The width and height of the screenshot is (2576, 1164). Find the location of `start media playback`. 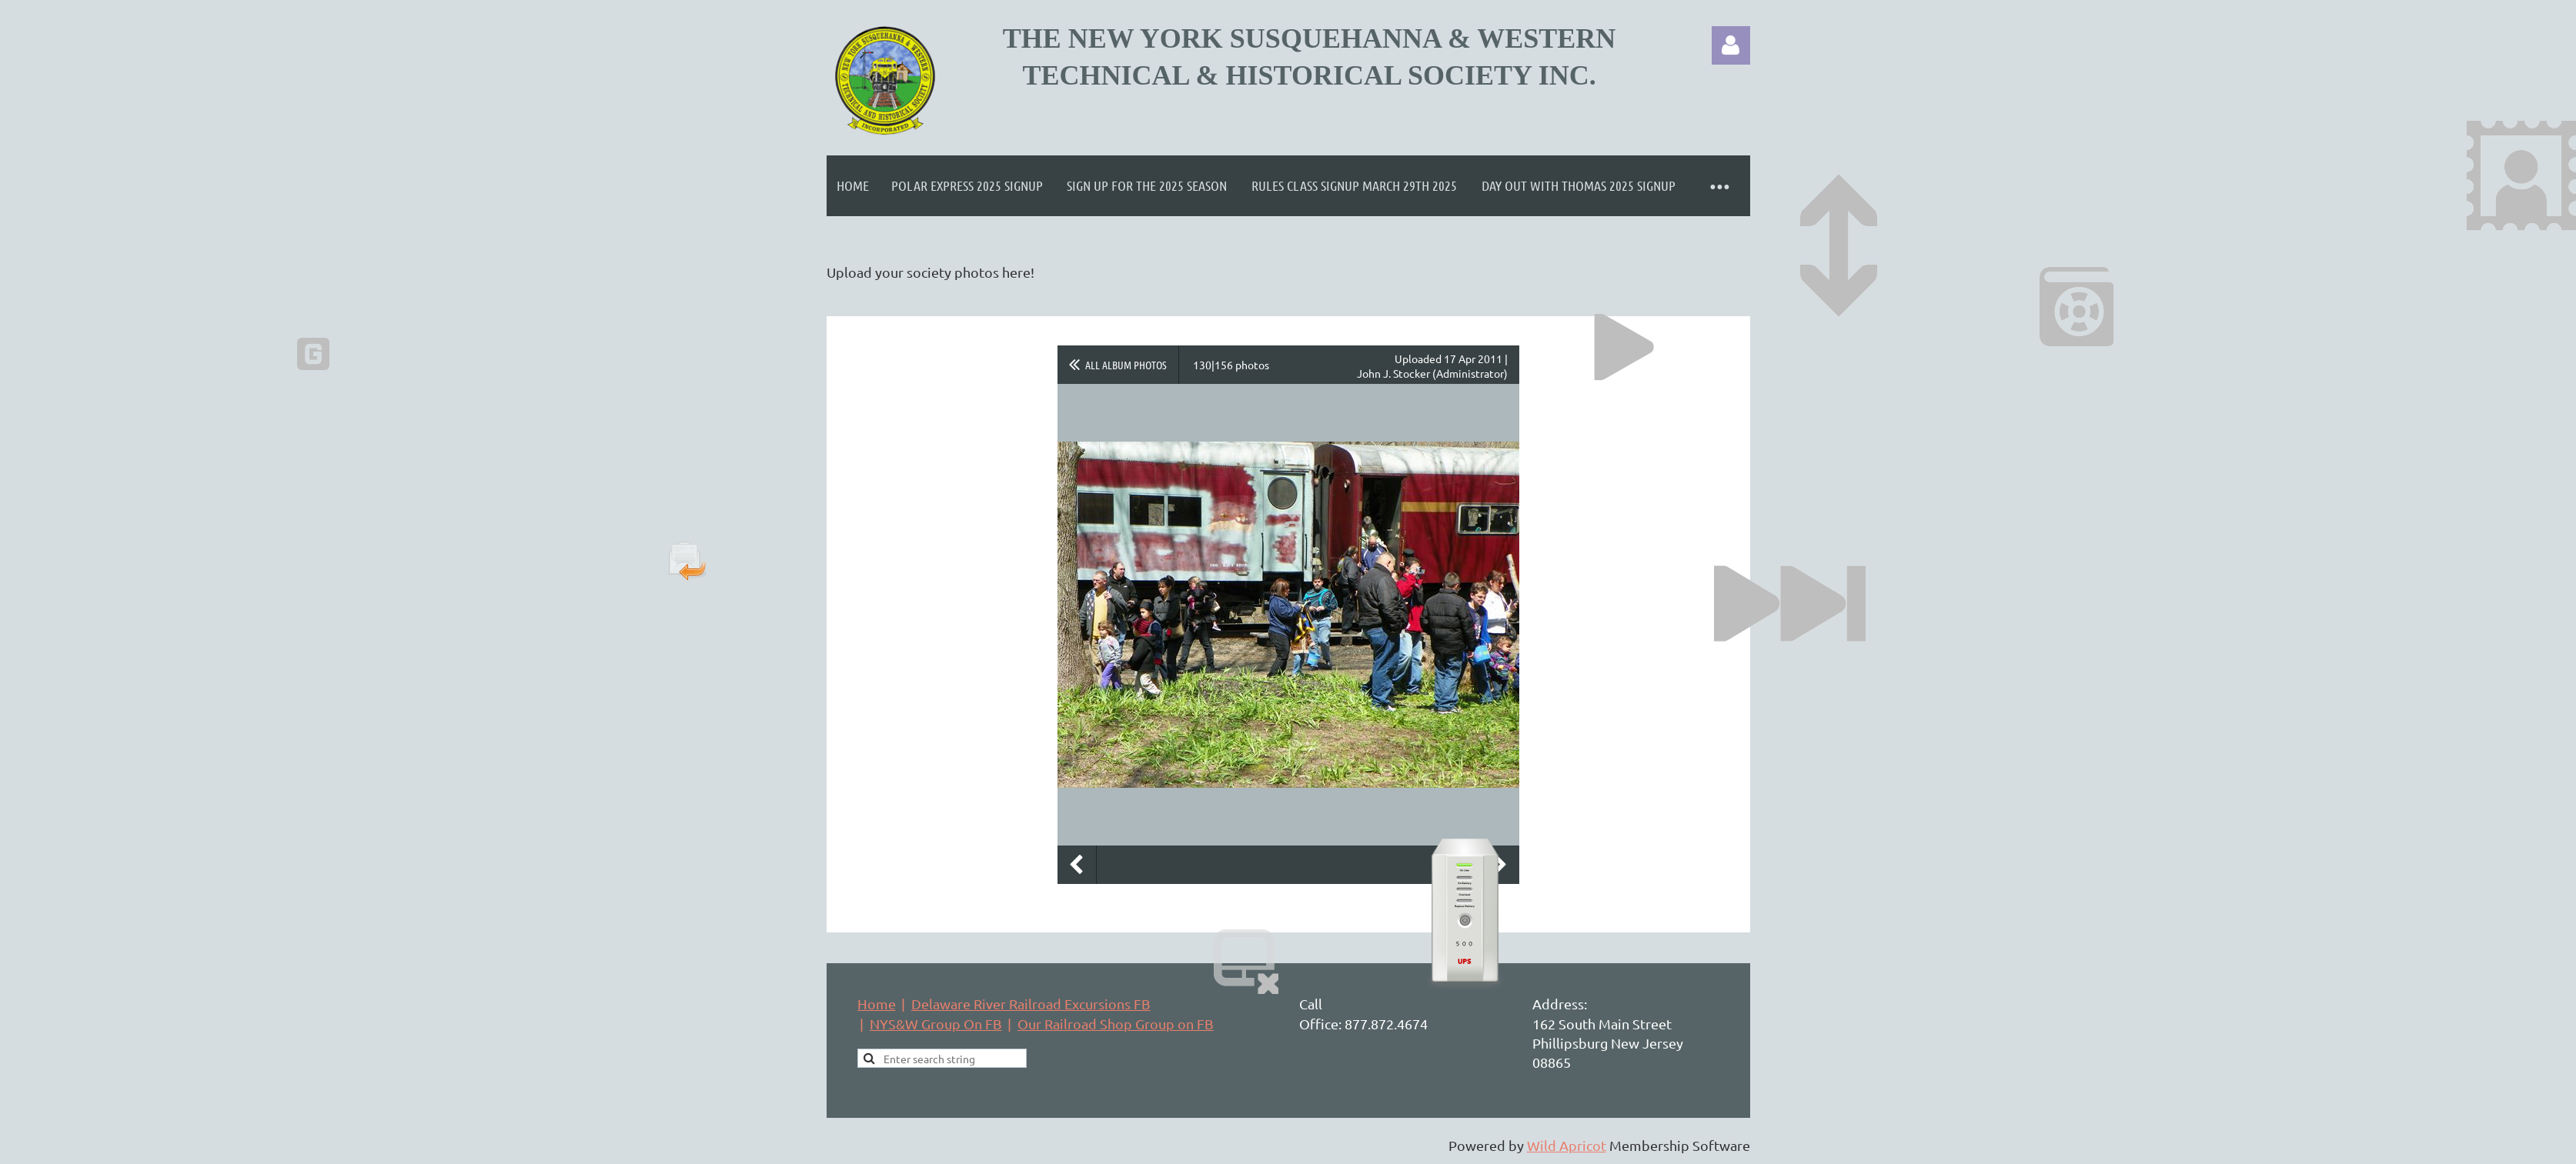

start media playback is located at coordinates (1621, 347).